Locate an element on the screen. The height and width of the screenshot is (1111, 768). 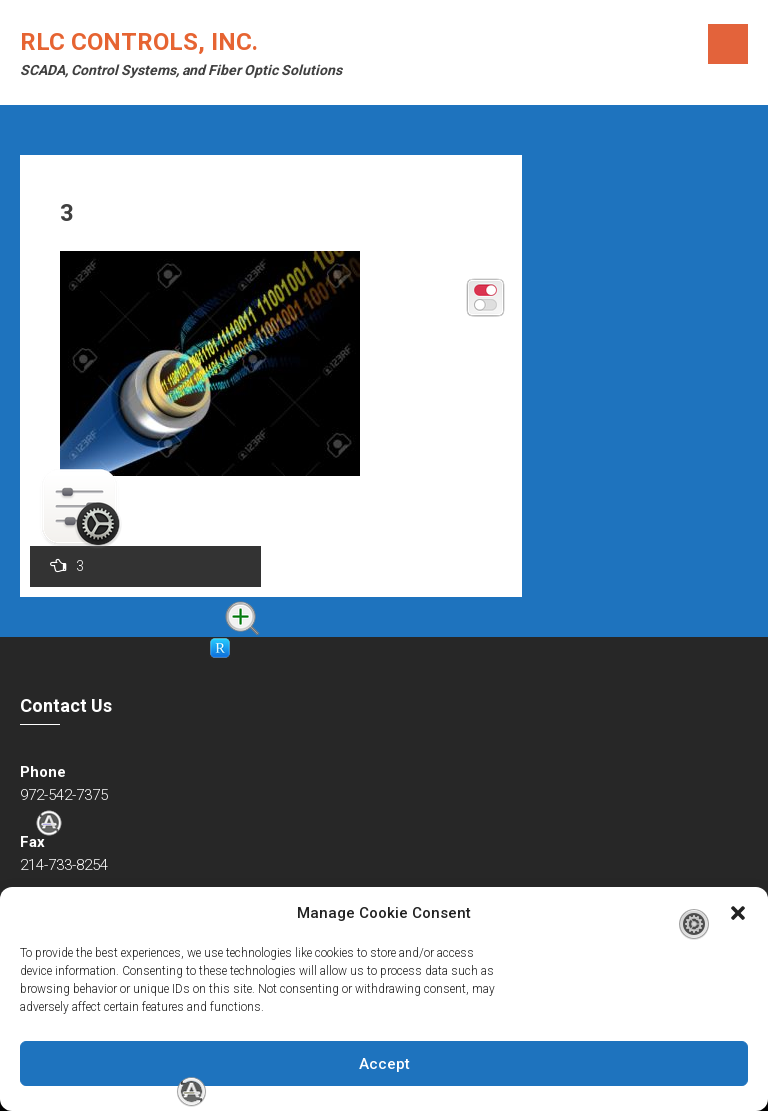
open RStudio application is located at coordinates (220, 648).